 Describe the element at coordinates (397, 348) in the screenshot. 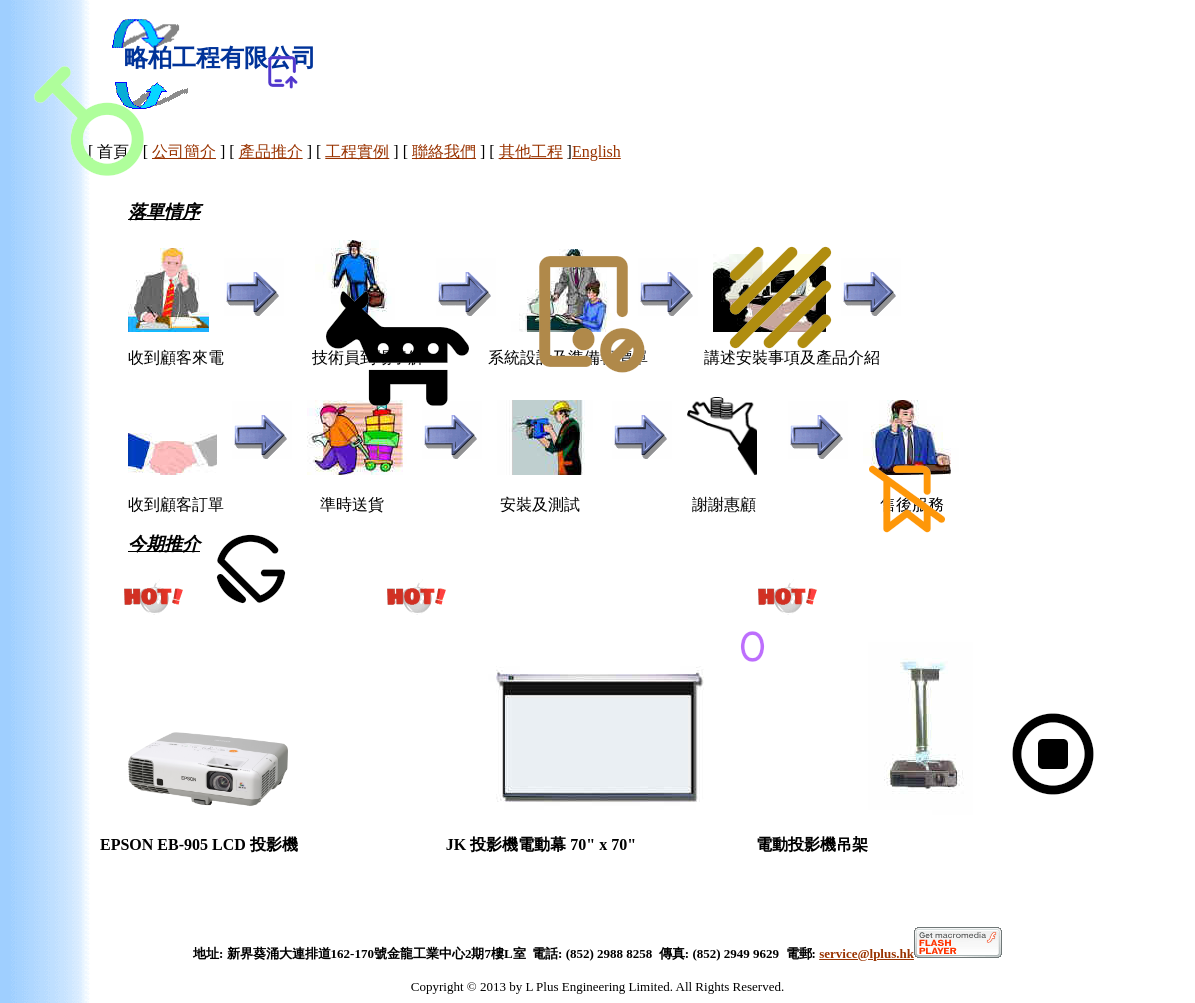

I see `represents the Democratic Party affiliation` at that location.